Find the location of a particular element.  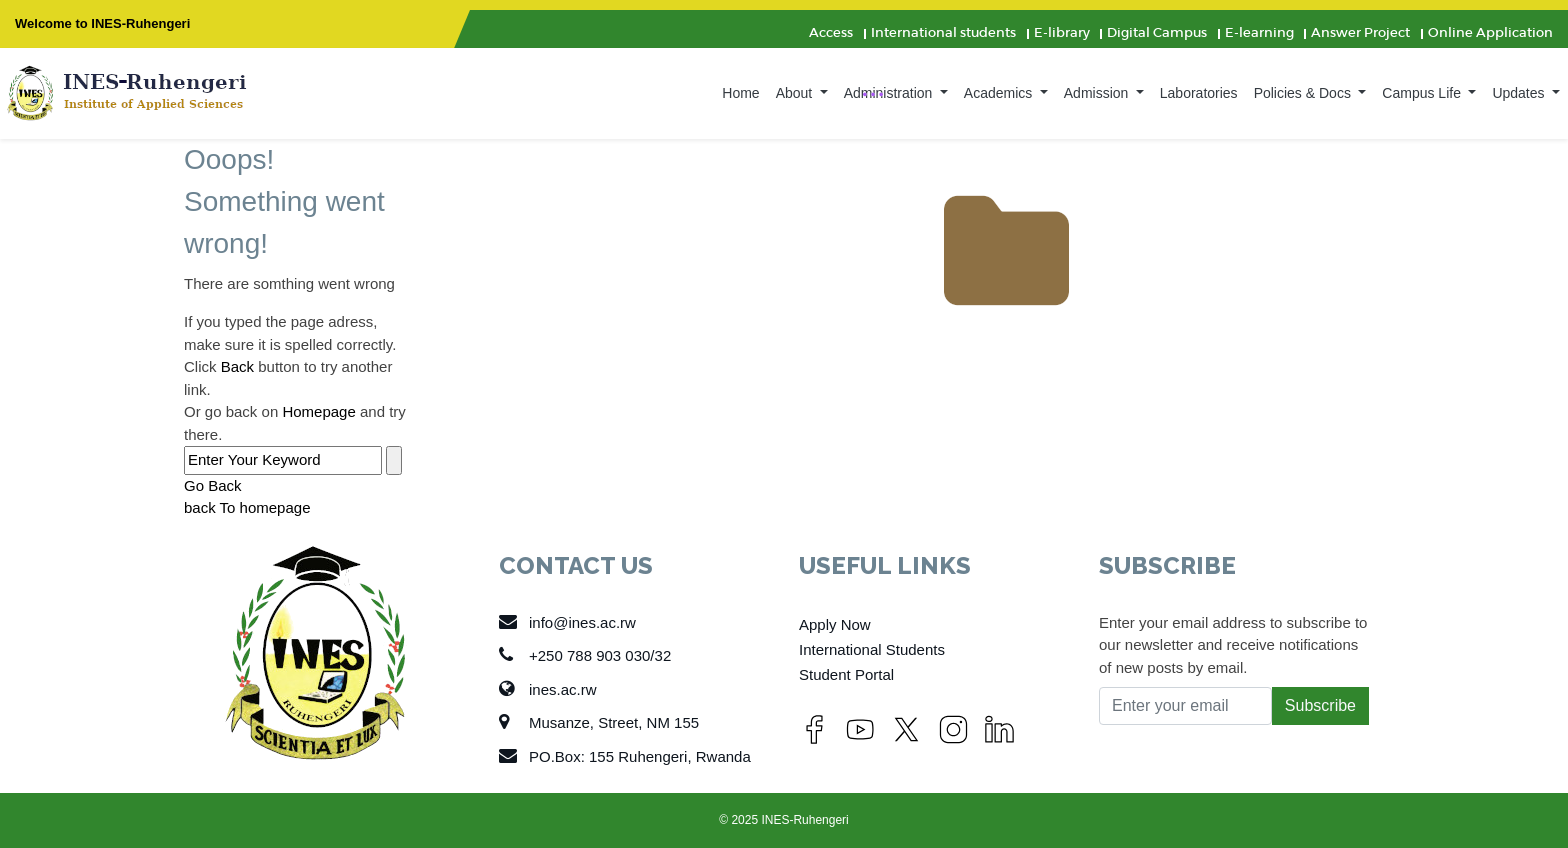

access more options or actions is located at coordinates (873, 95).